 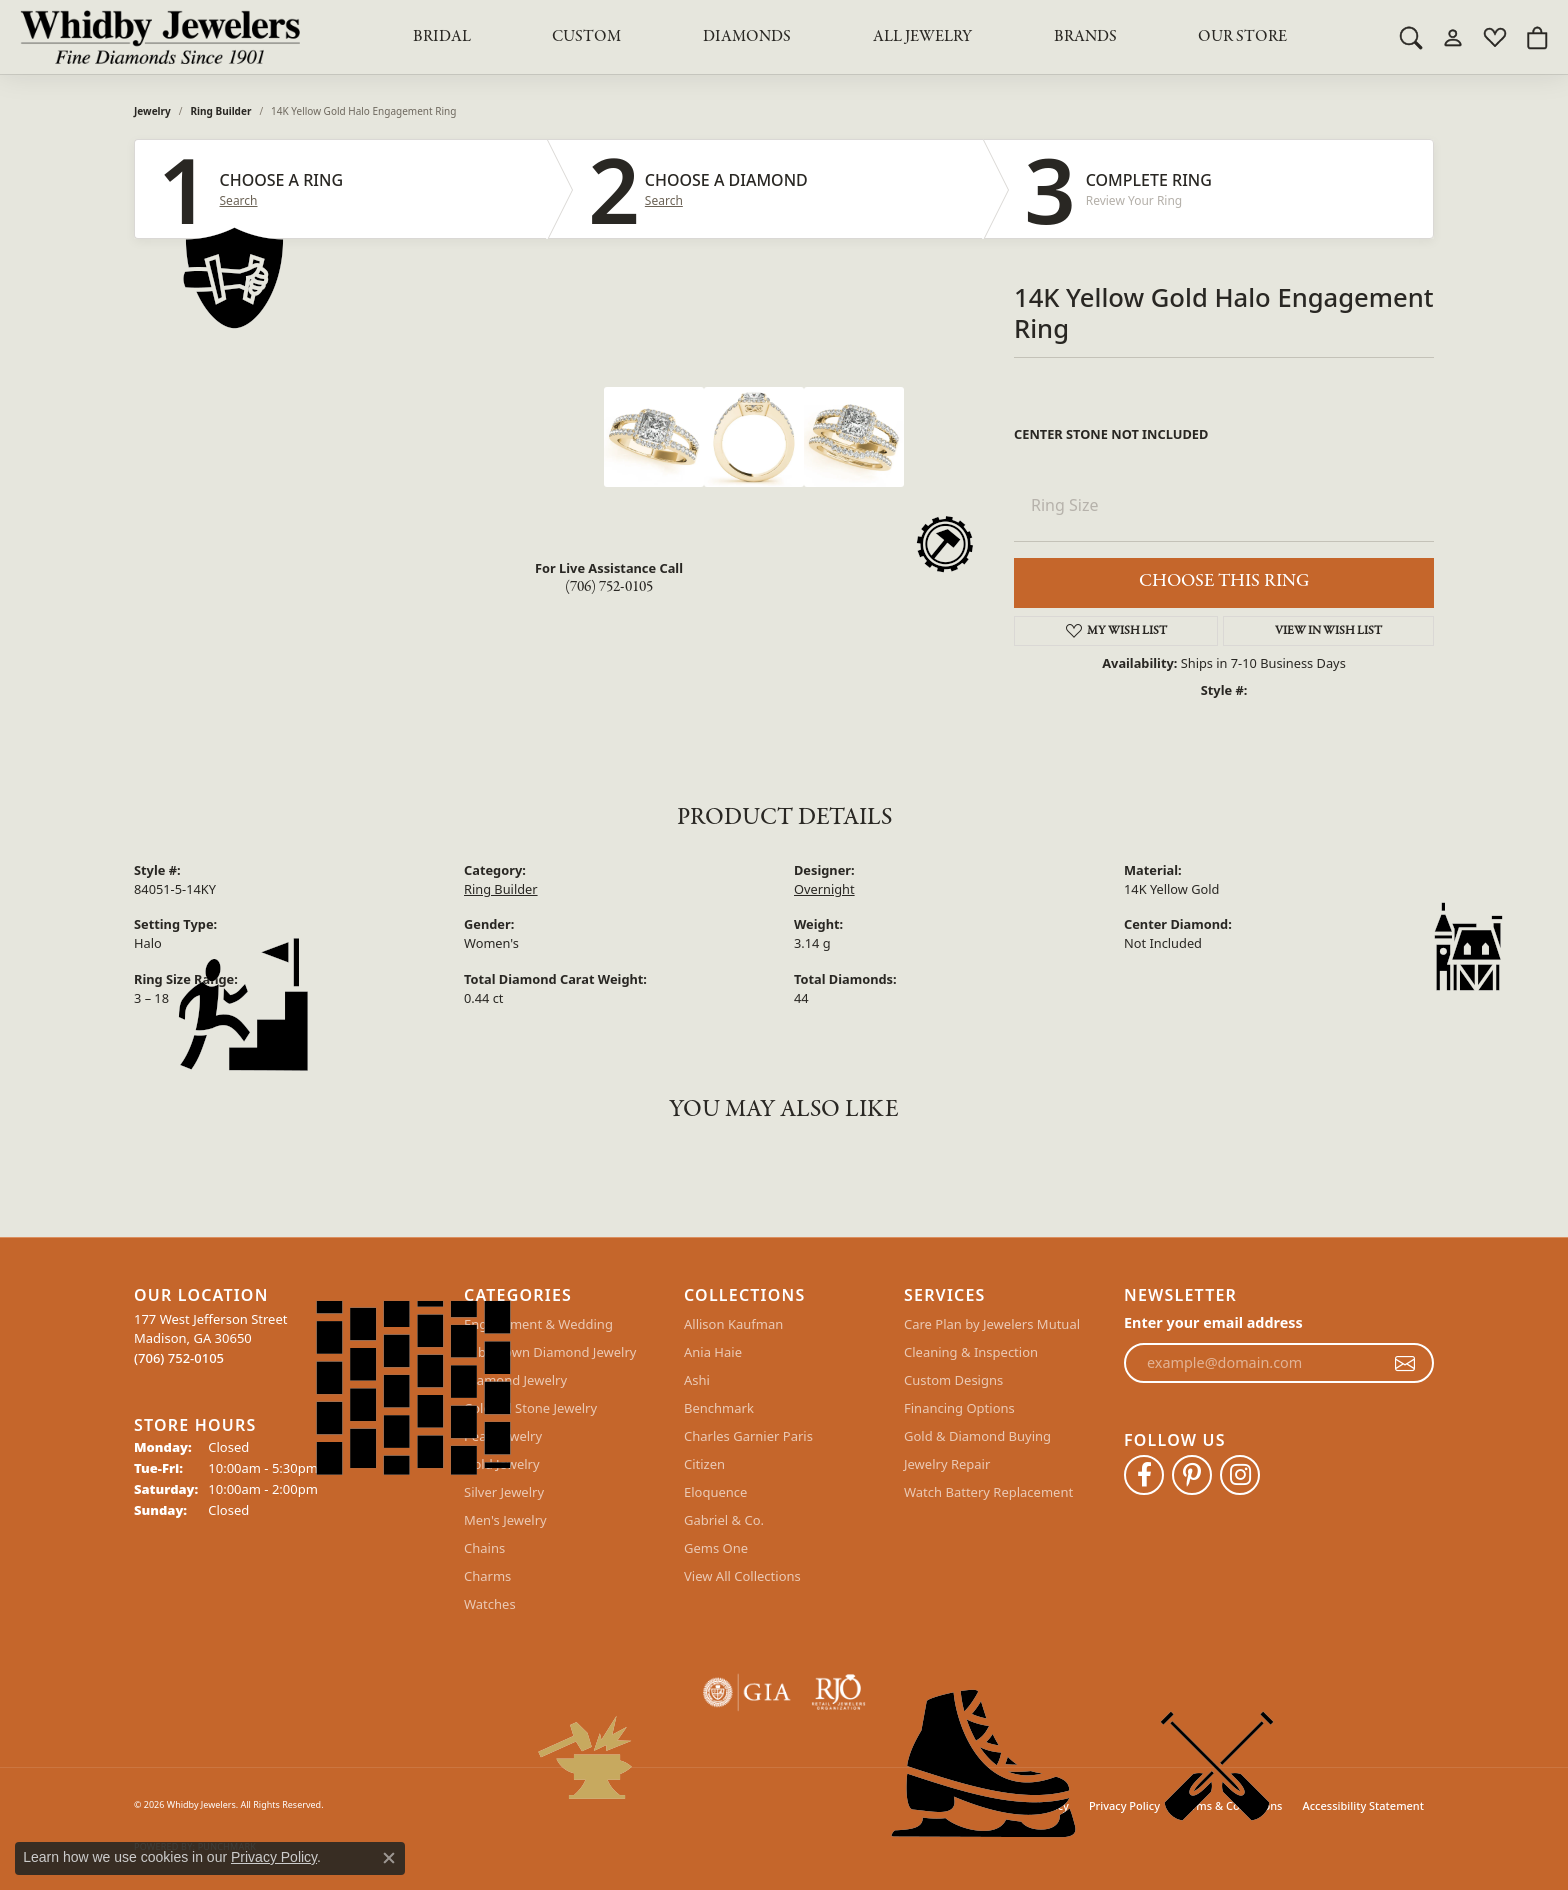 What do you see at coordinates (234, 277) in the screenshot?
I see `equip or attach a shield to your character` at bounding box center [234, 277].